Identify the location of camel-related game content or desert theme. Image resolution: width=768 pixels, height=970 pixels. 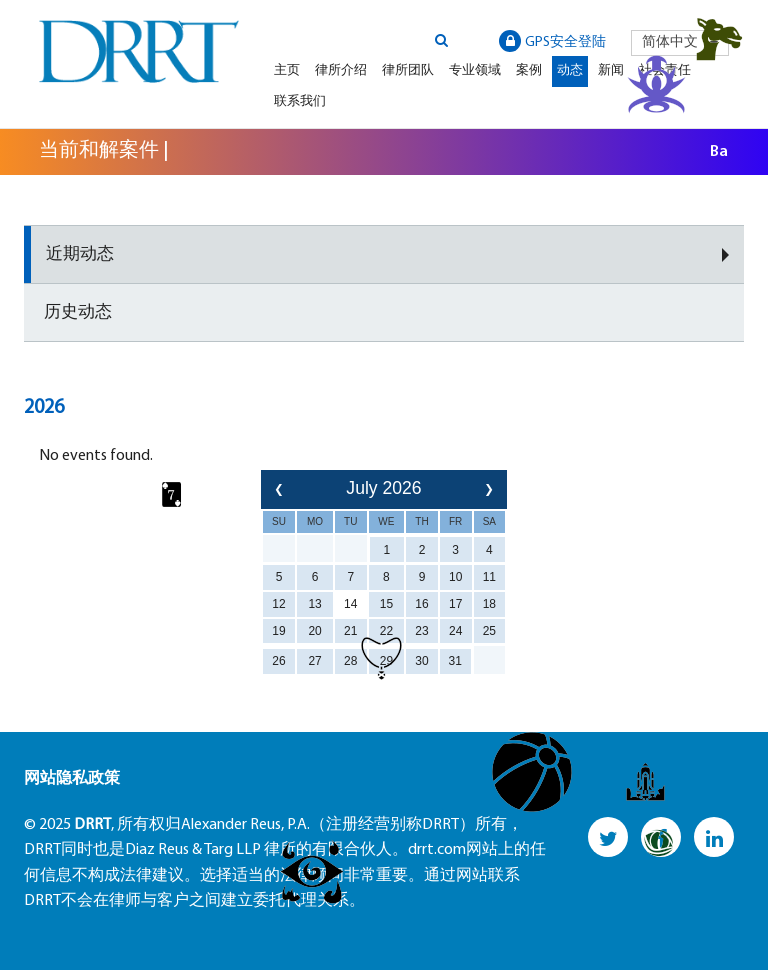
(719, 37).